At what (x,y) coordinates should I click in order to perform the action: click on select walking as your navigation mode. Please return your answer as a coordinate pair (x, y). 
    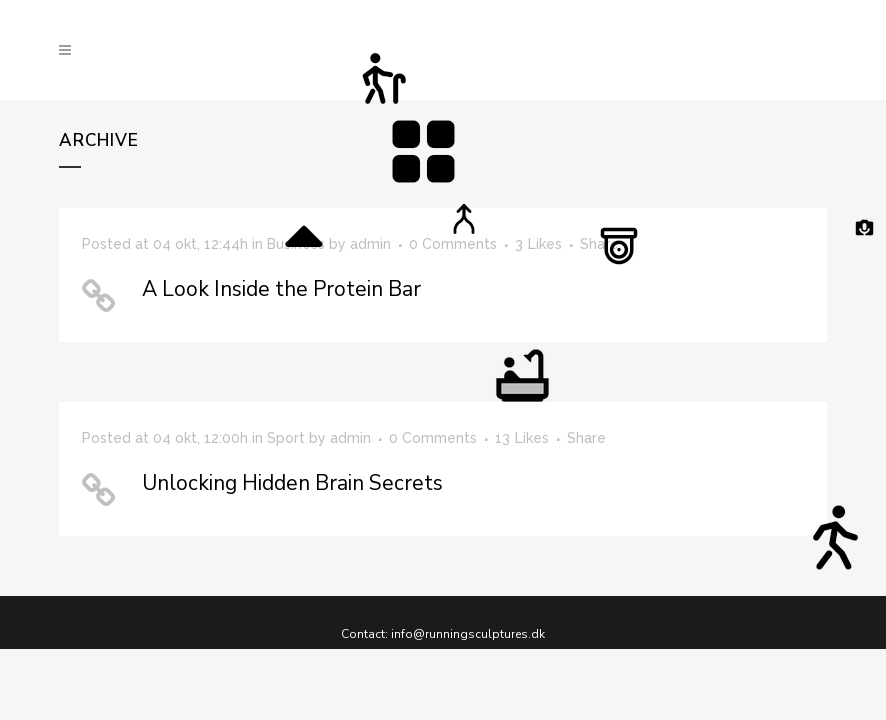
    Looking at the image, I should click on (835, 537).